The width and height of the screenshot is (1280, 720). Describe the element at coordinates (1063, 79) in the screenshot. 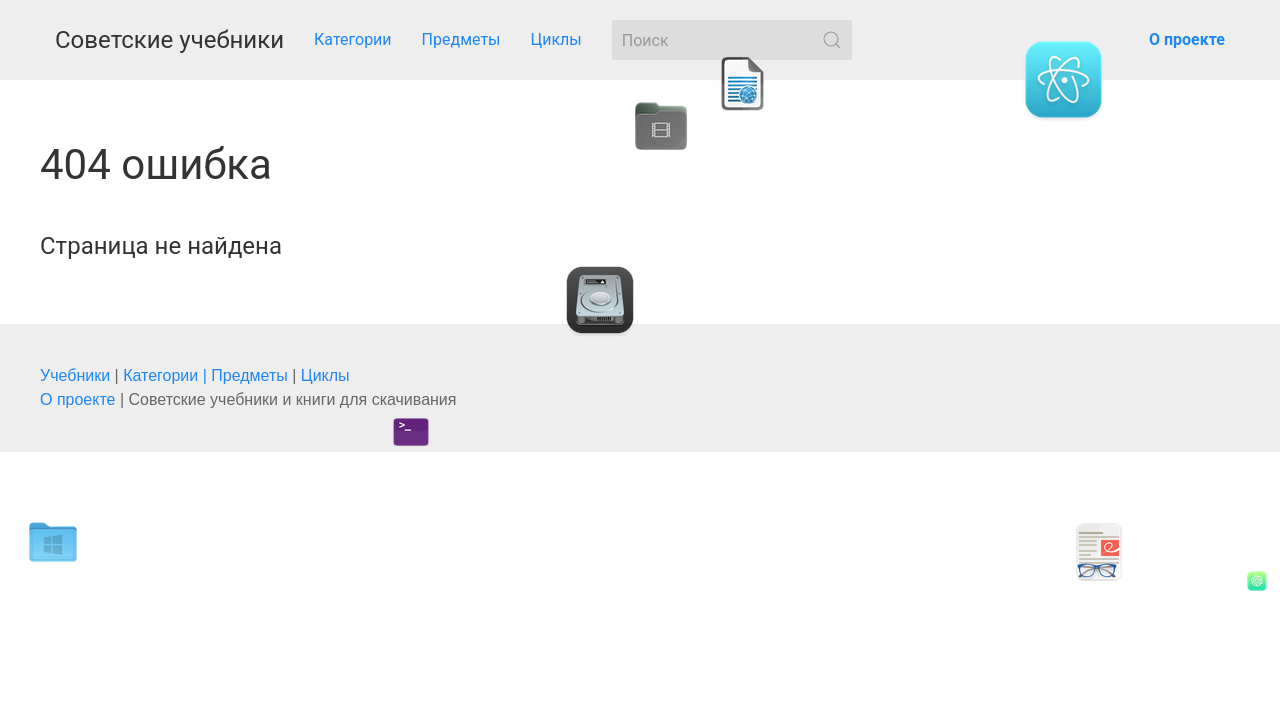

I see `launch an electron-based application` at that location.